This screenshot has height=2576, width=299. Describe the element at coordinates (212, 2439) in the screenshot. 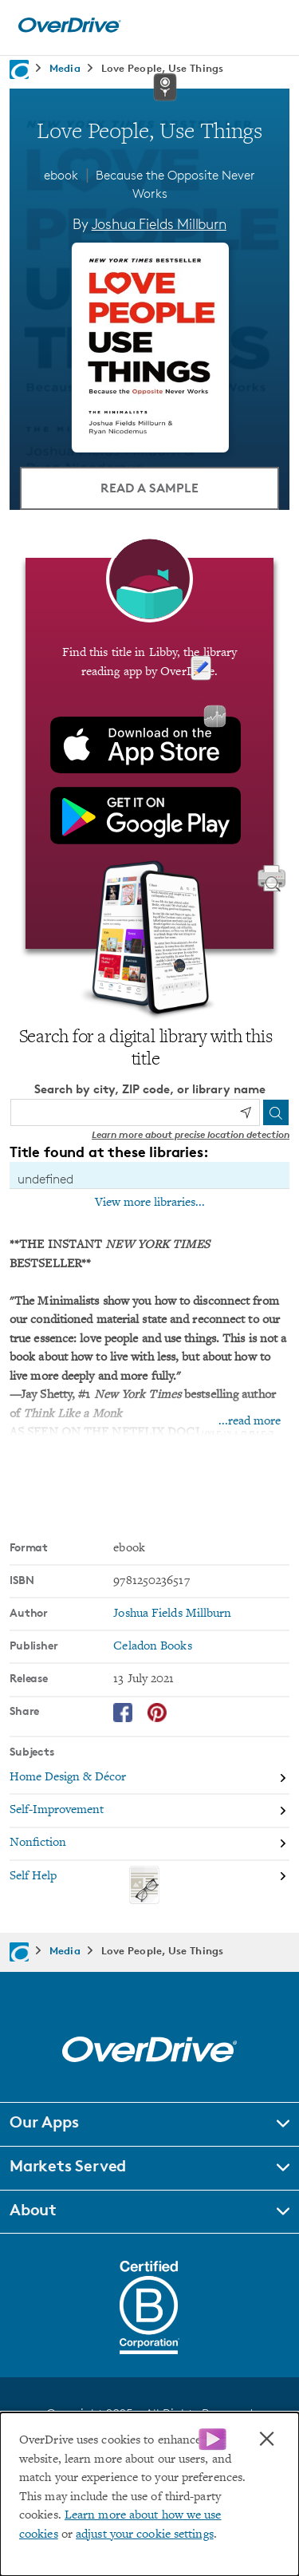

I see `open totem video player` at that location.